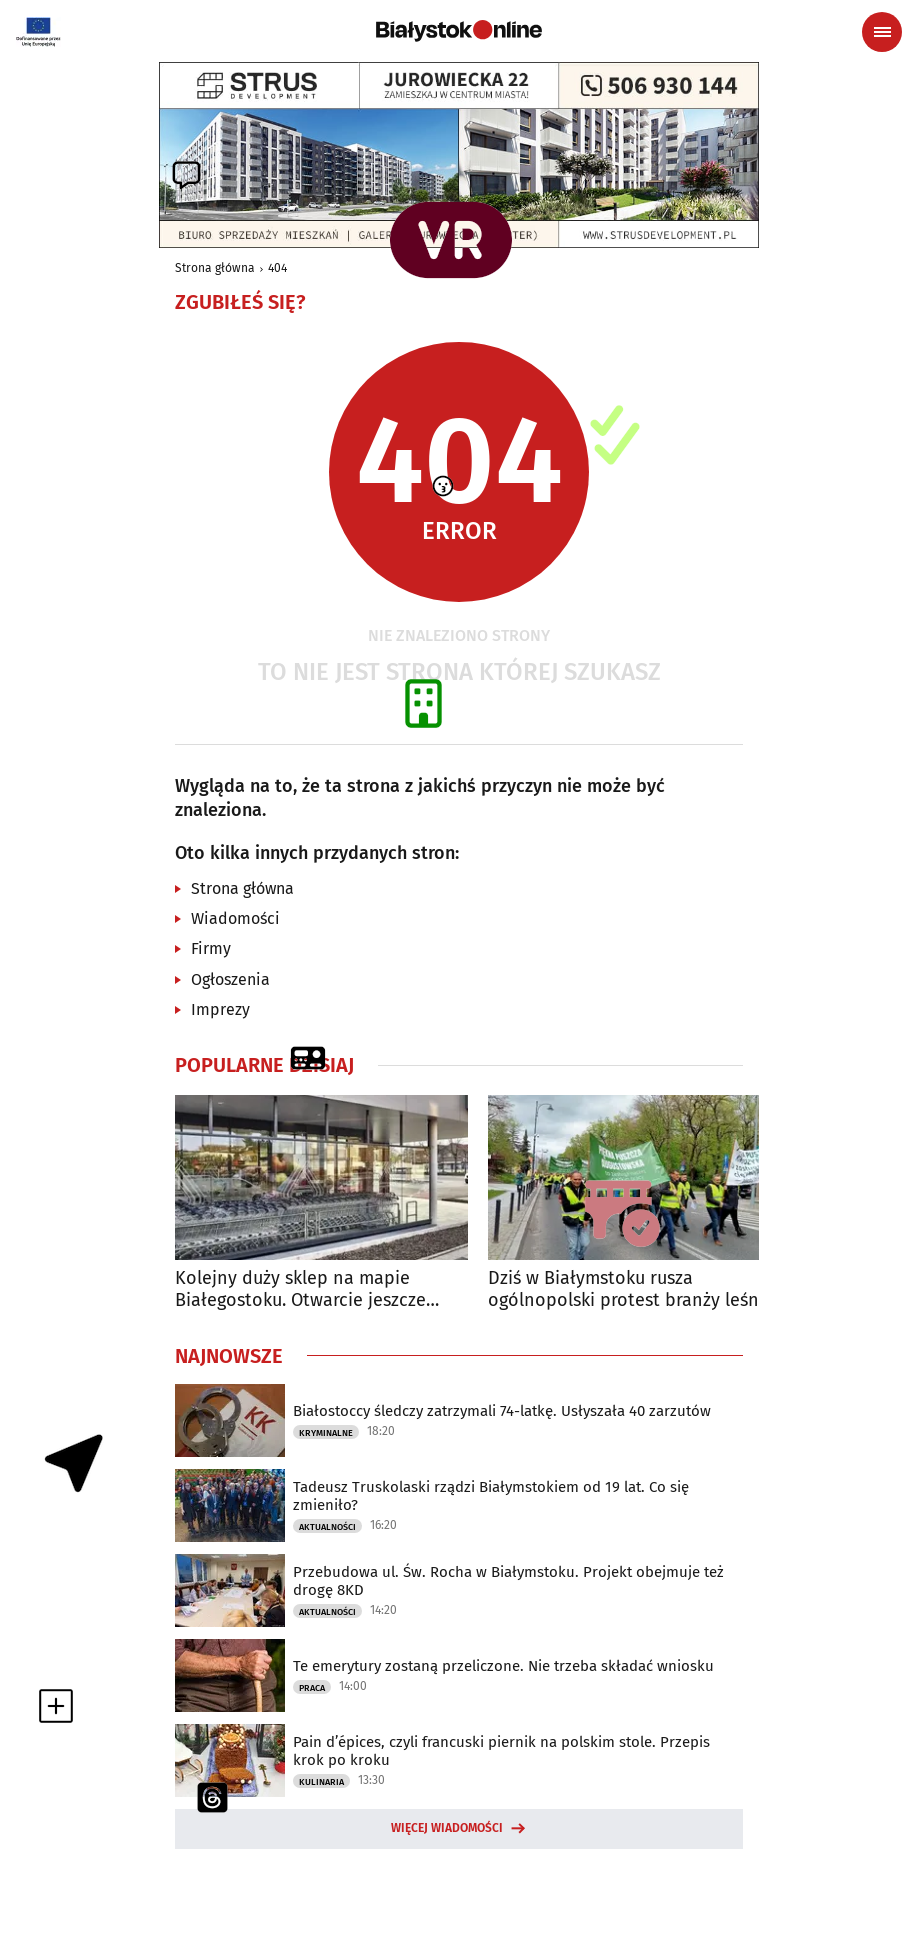  Describe the element at coordinates (443, 486) in the screenshot. I see `send a kiss emoji reaction` at that location.